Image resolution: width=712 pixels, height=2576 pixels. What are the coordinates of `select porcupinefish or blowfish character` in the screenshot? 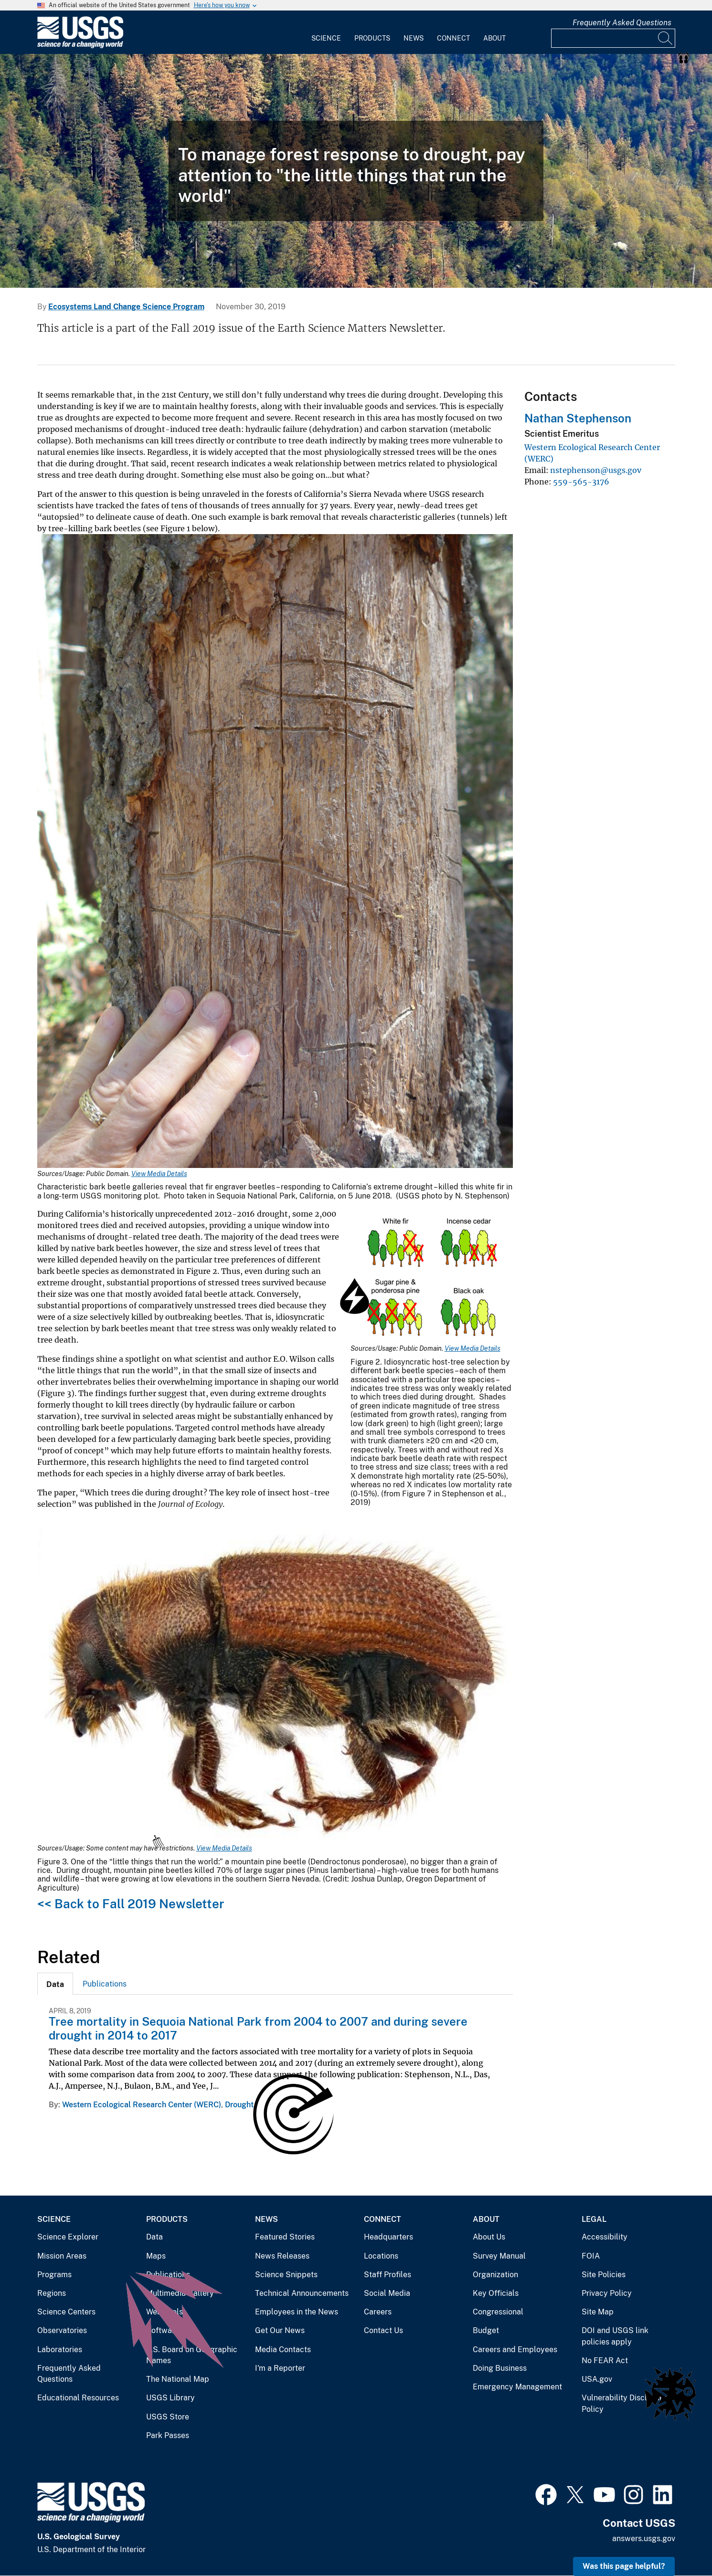 It's located at (670, 2394).